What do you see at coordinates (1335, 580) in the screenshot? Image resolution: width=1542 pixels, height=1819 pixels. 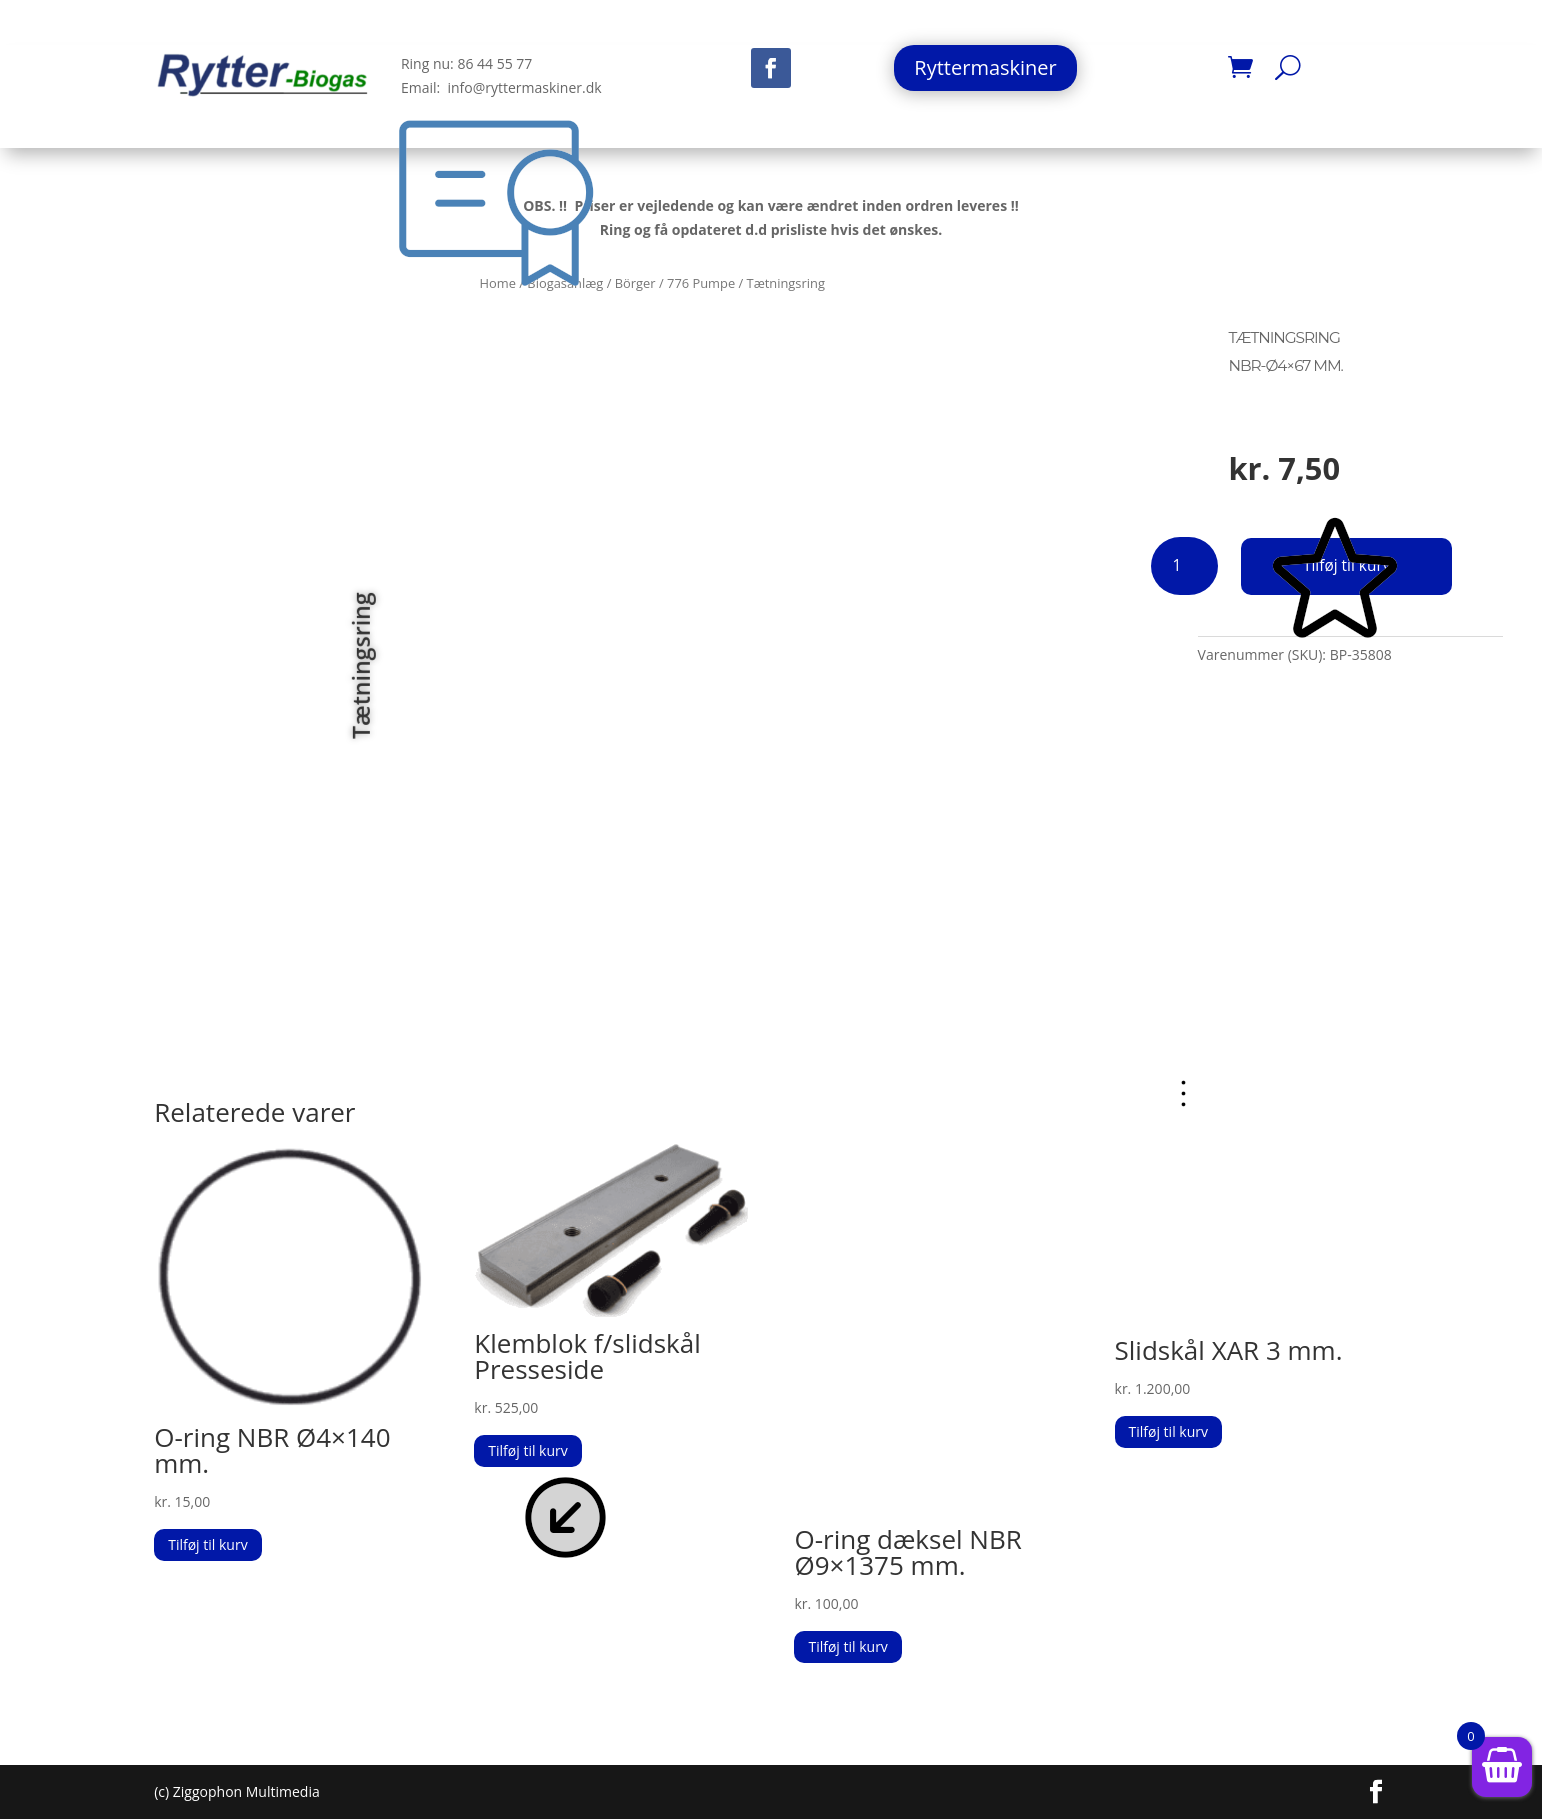 I see `add to favorites` at bounding box center [1335, 580].